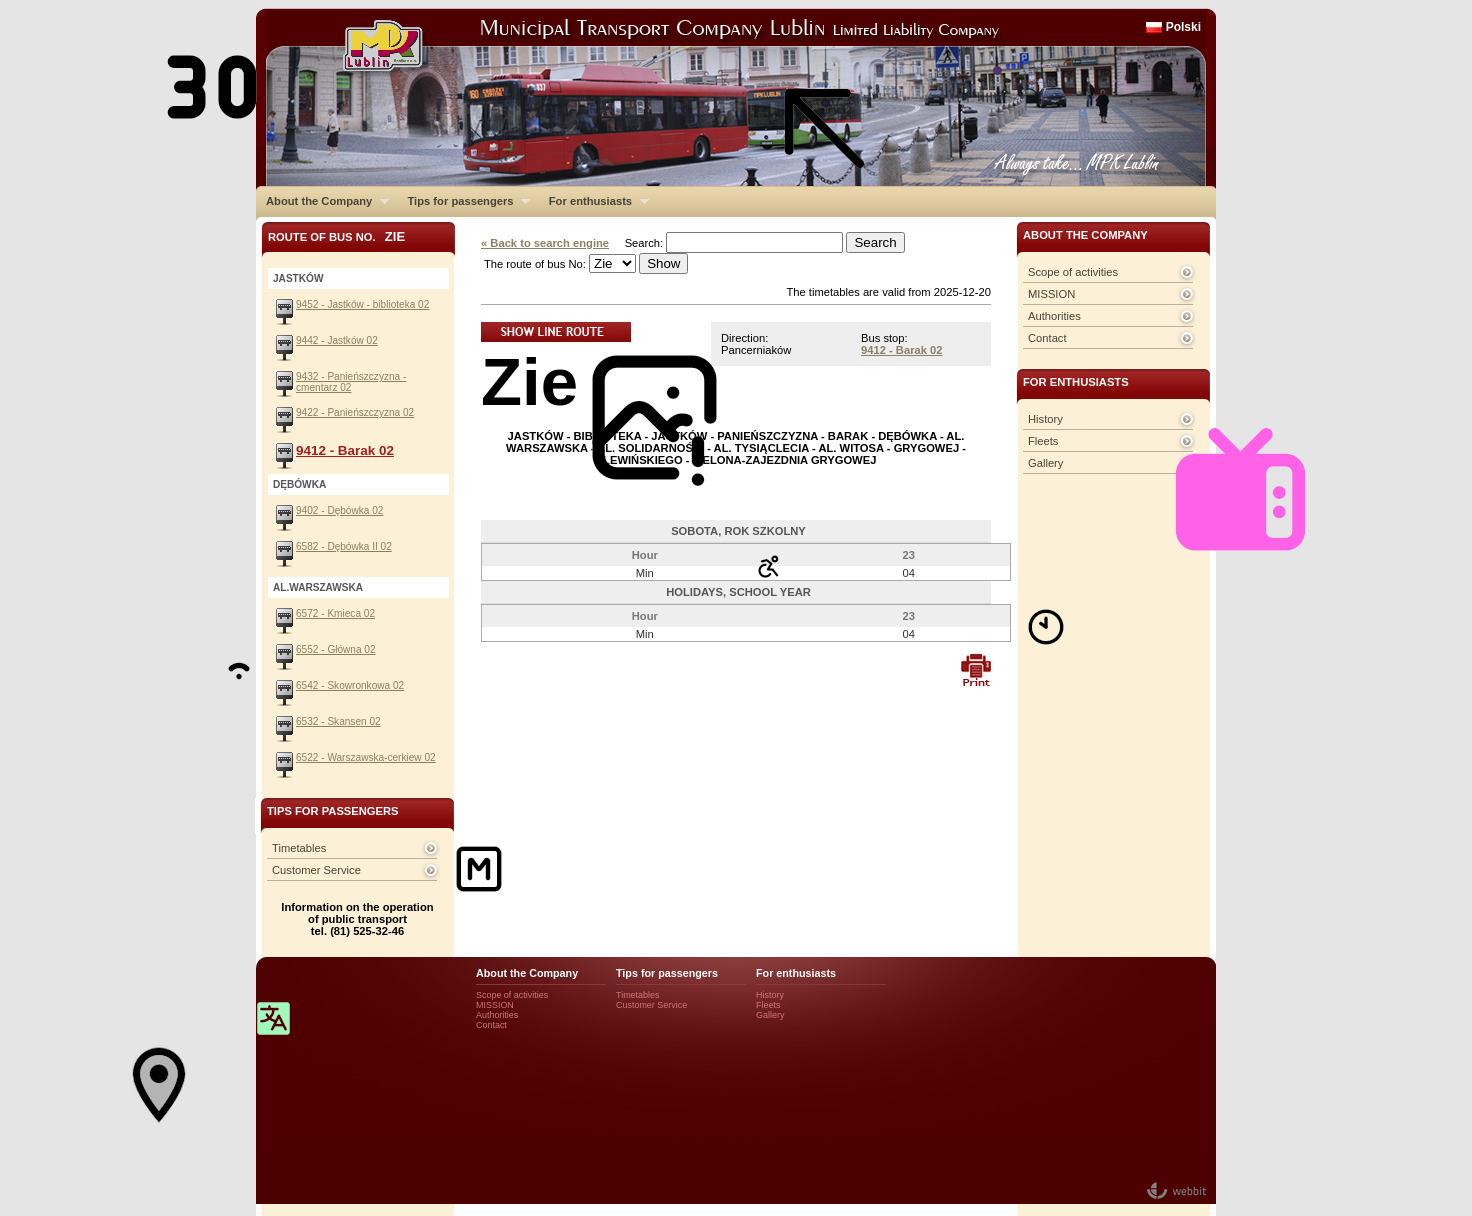 Image resolution: width=1472 pixels, height=1216 pixels. What do you see at coordinates (159, 1085) in the screenshot?
I see `view current location on map` at bounding box center [159, 1085].